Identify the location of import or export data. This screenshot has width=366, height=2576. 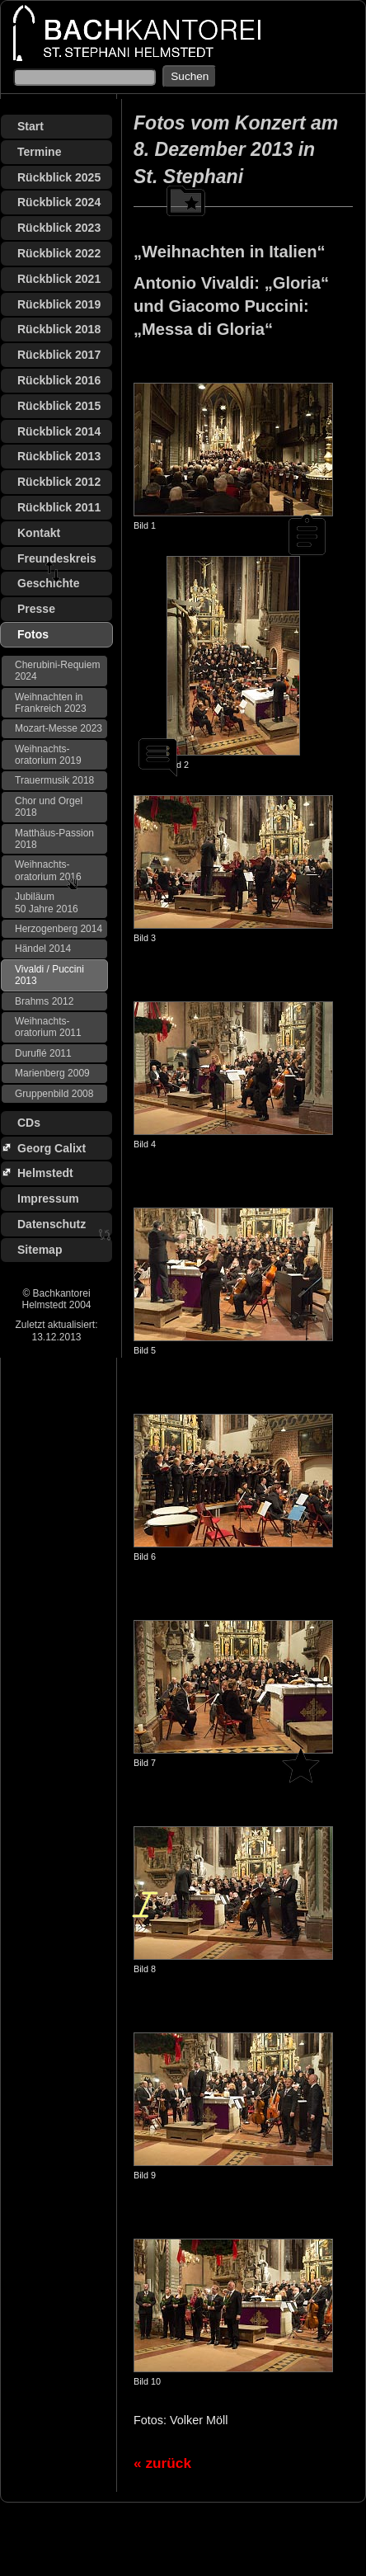
(53, 572).